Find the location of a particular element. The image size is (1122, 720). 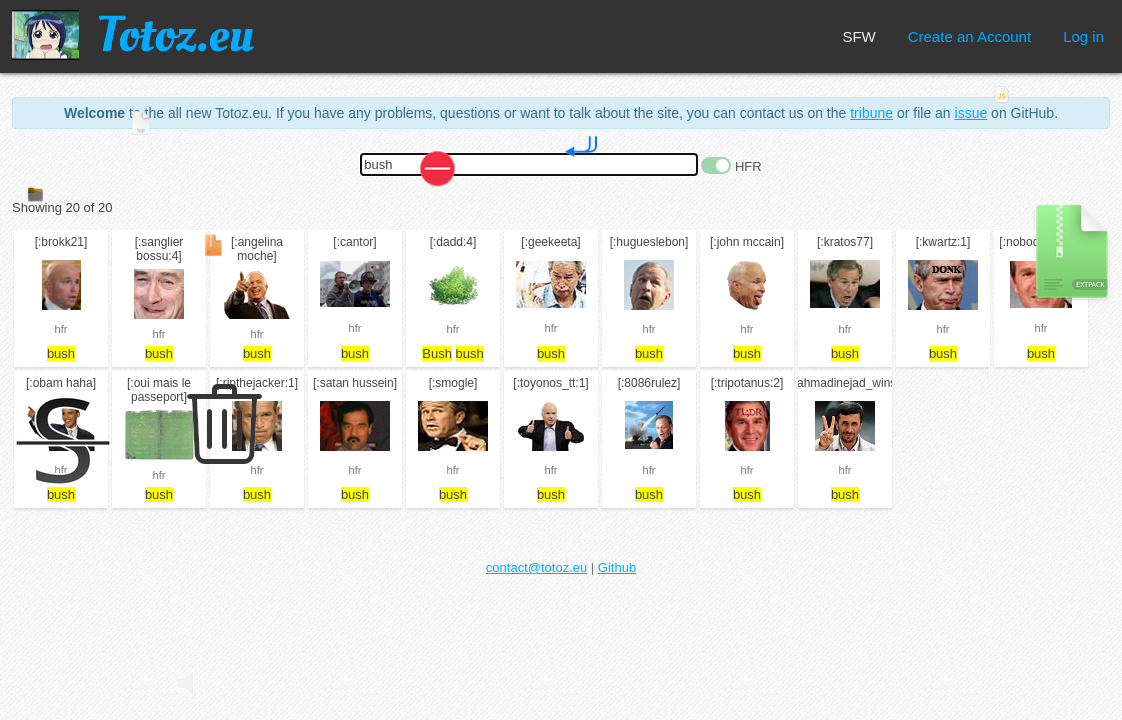

a javascript file in your file system is located at coordinates (1001, 94).